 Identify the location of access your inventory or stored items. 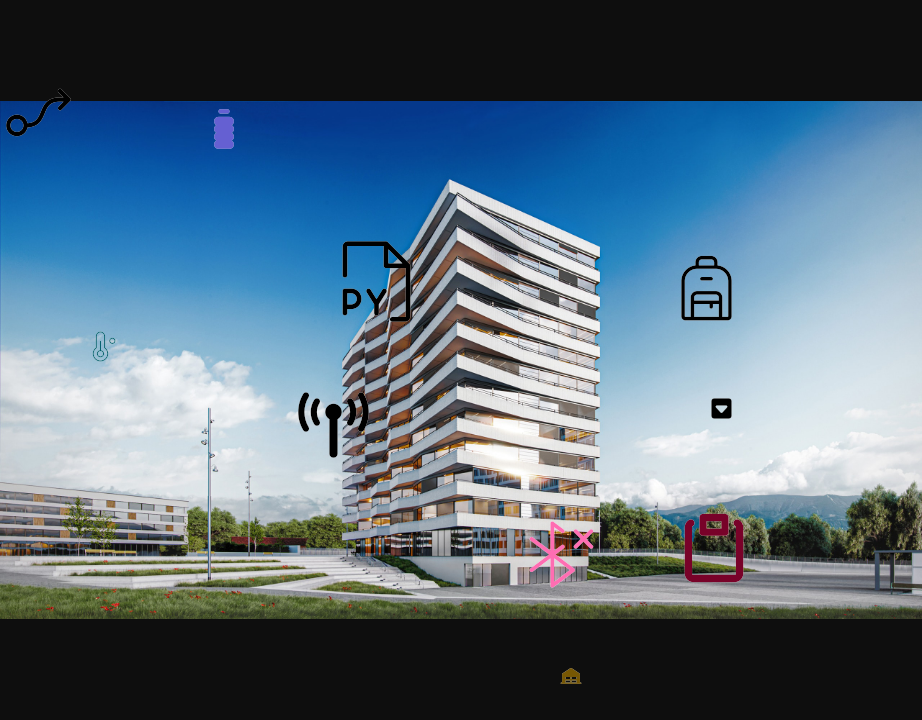
(706, 290).